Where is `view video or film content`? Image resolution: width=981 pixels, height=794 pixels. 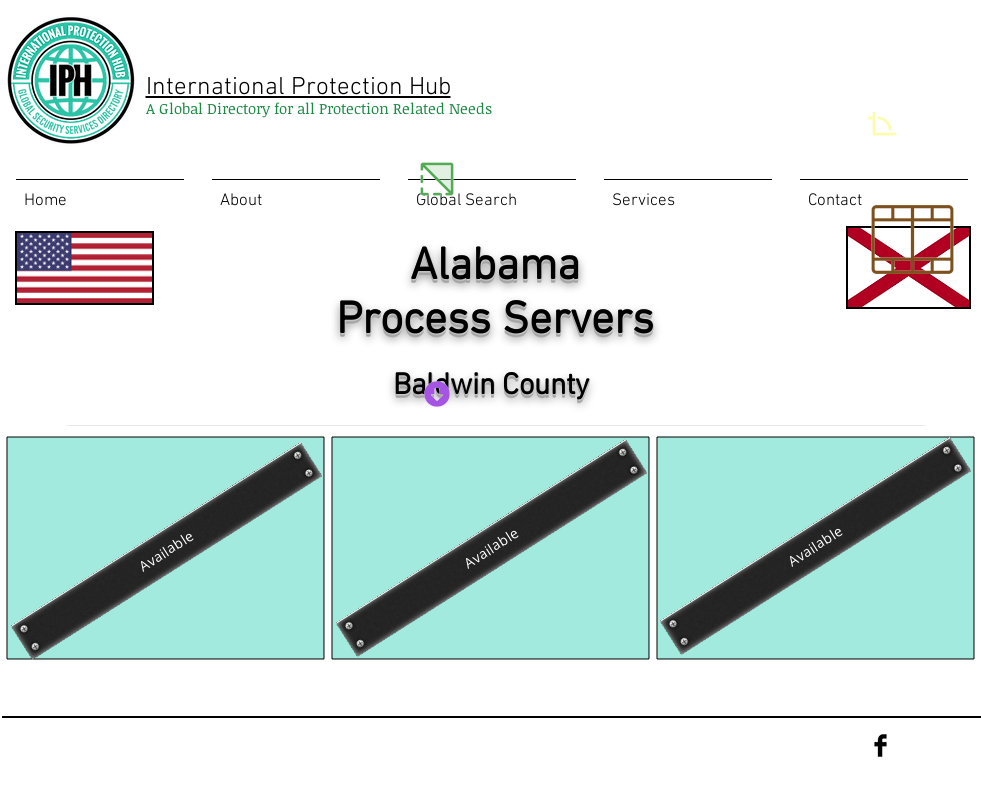 view video or film content is located at coordinates (912, 239).